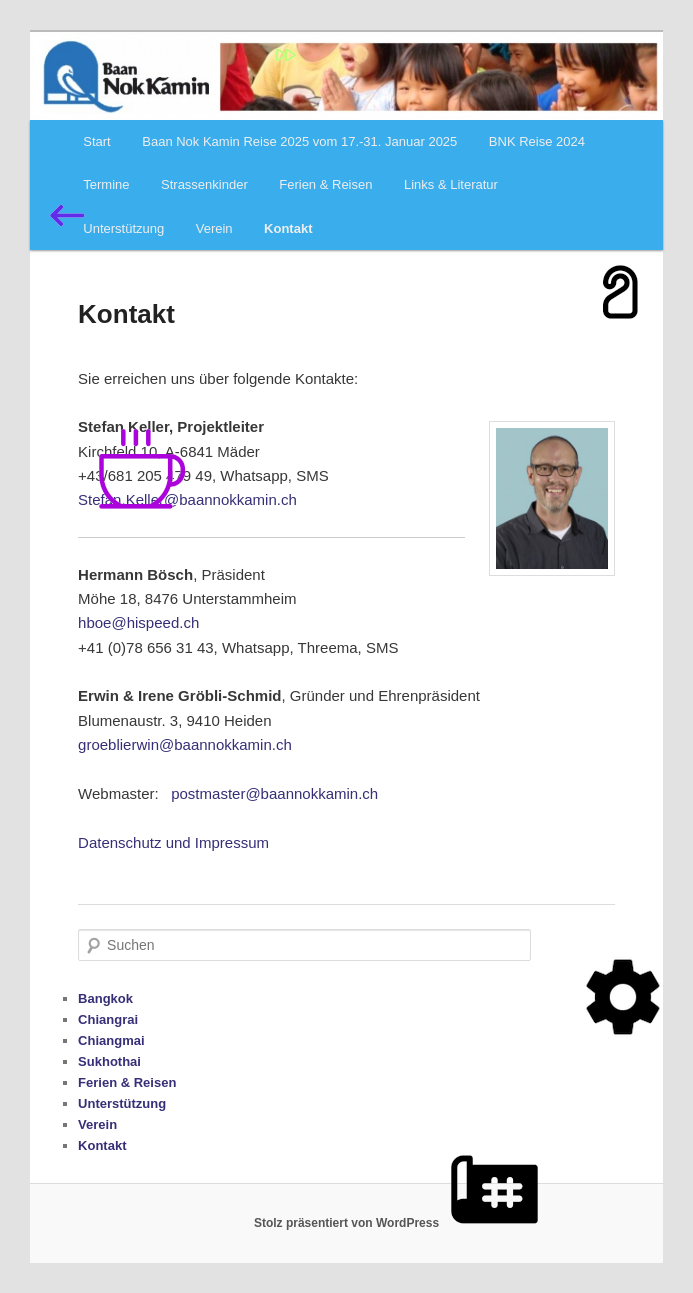 The width and height of the screenshot is (693, 1293). What do you see at coordinates (619, 292) in the screenshot?
I see `access hotel or accommodation services` at bounding box center [619, 292].